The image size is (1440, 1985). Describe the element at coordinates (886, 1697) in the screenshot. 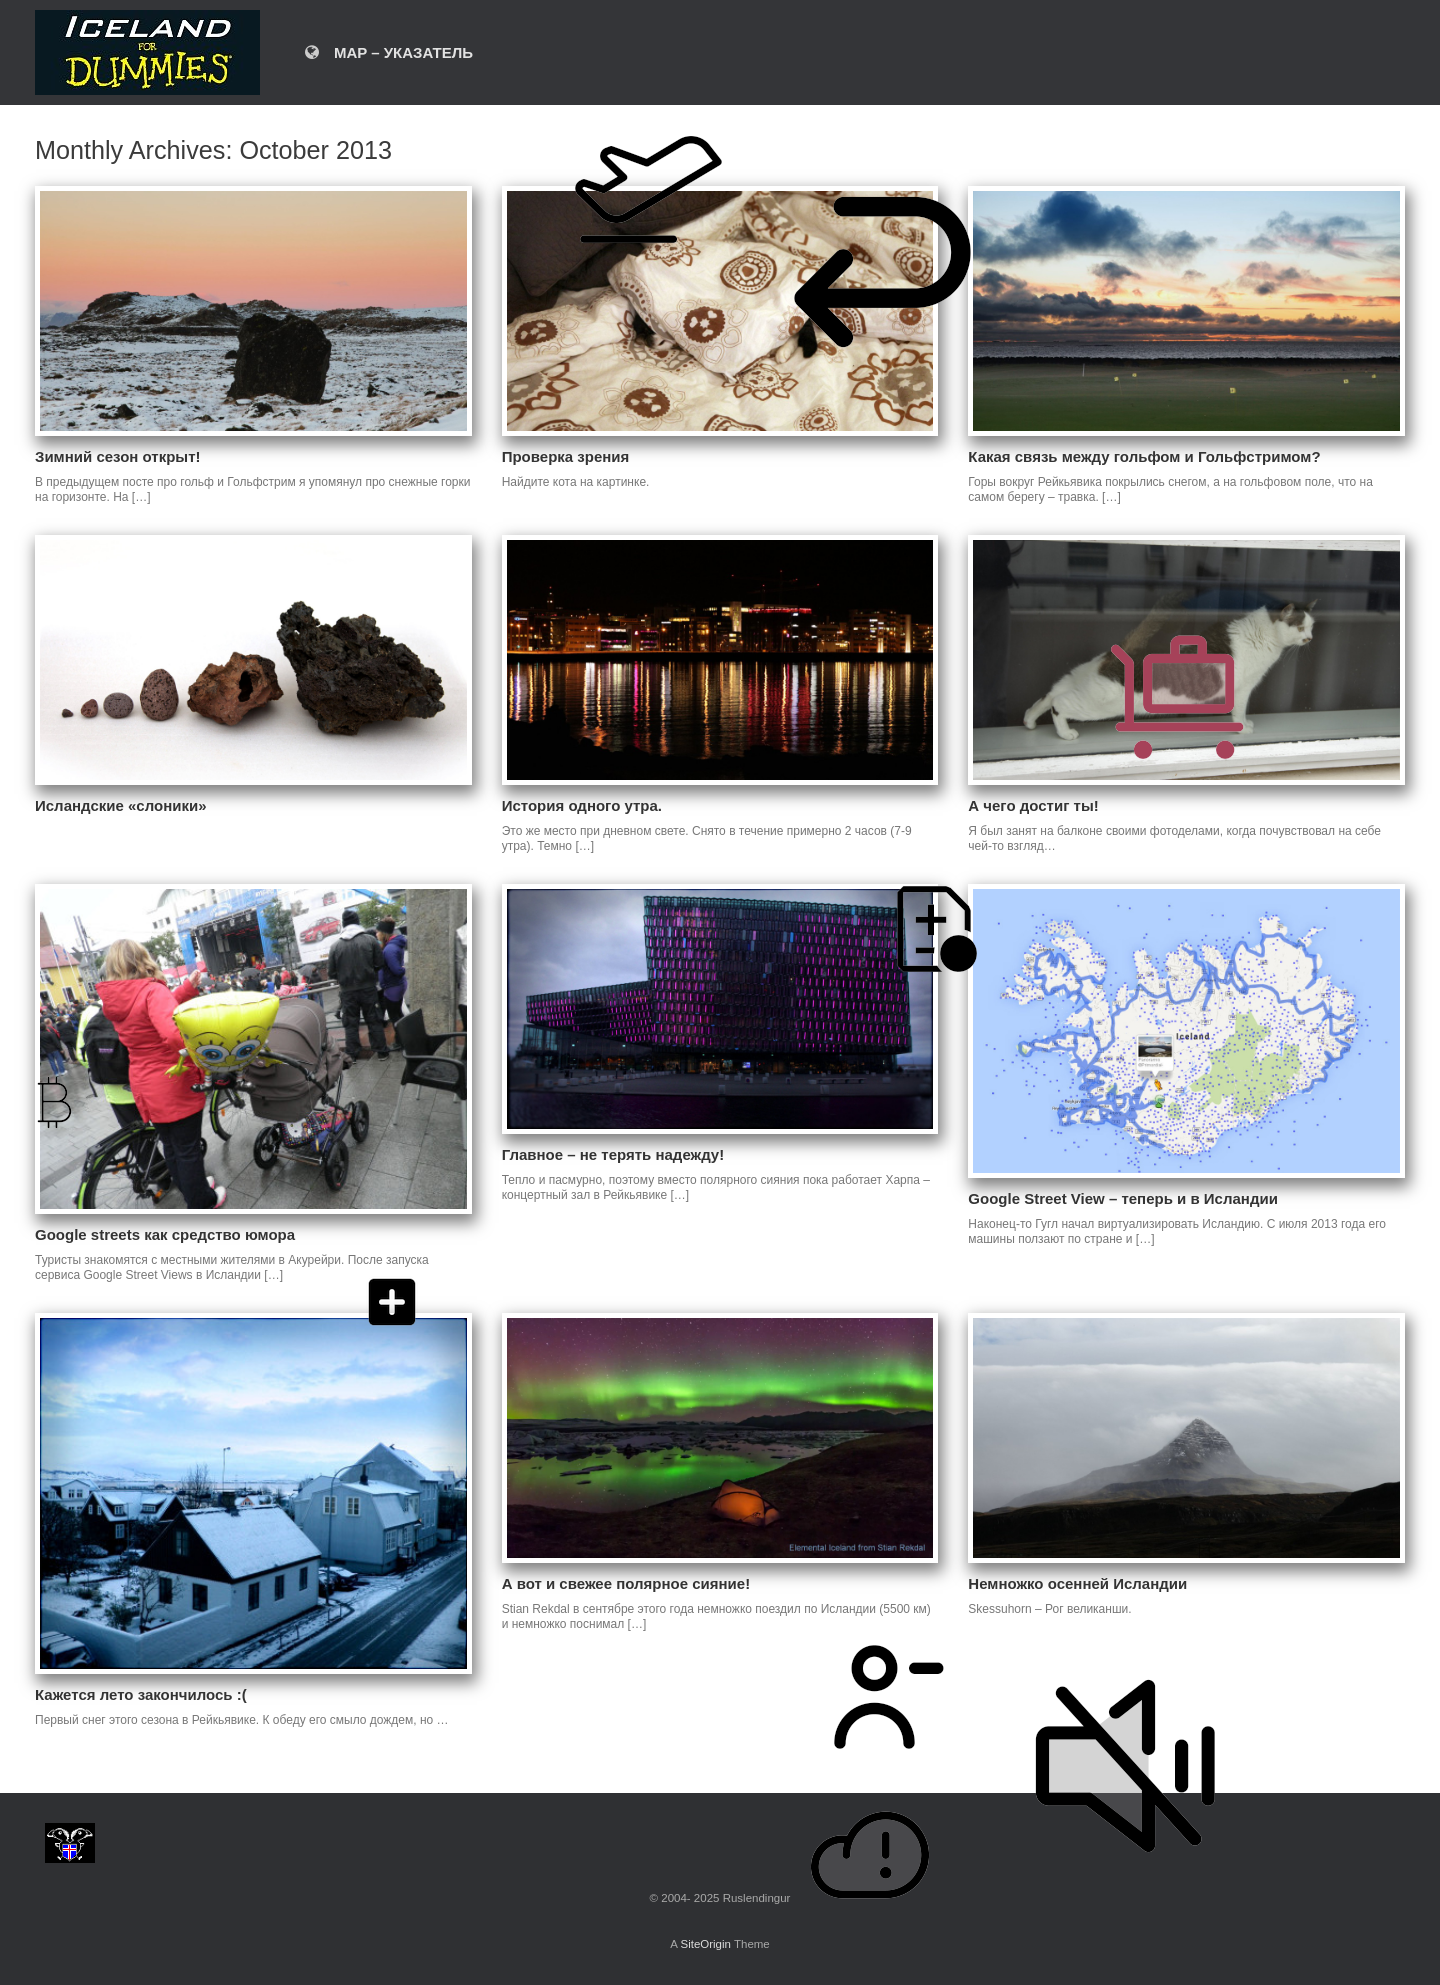

I see `remove a contact or friend` at that location.